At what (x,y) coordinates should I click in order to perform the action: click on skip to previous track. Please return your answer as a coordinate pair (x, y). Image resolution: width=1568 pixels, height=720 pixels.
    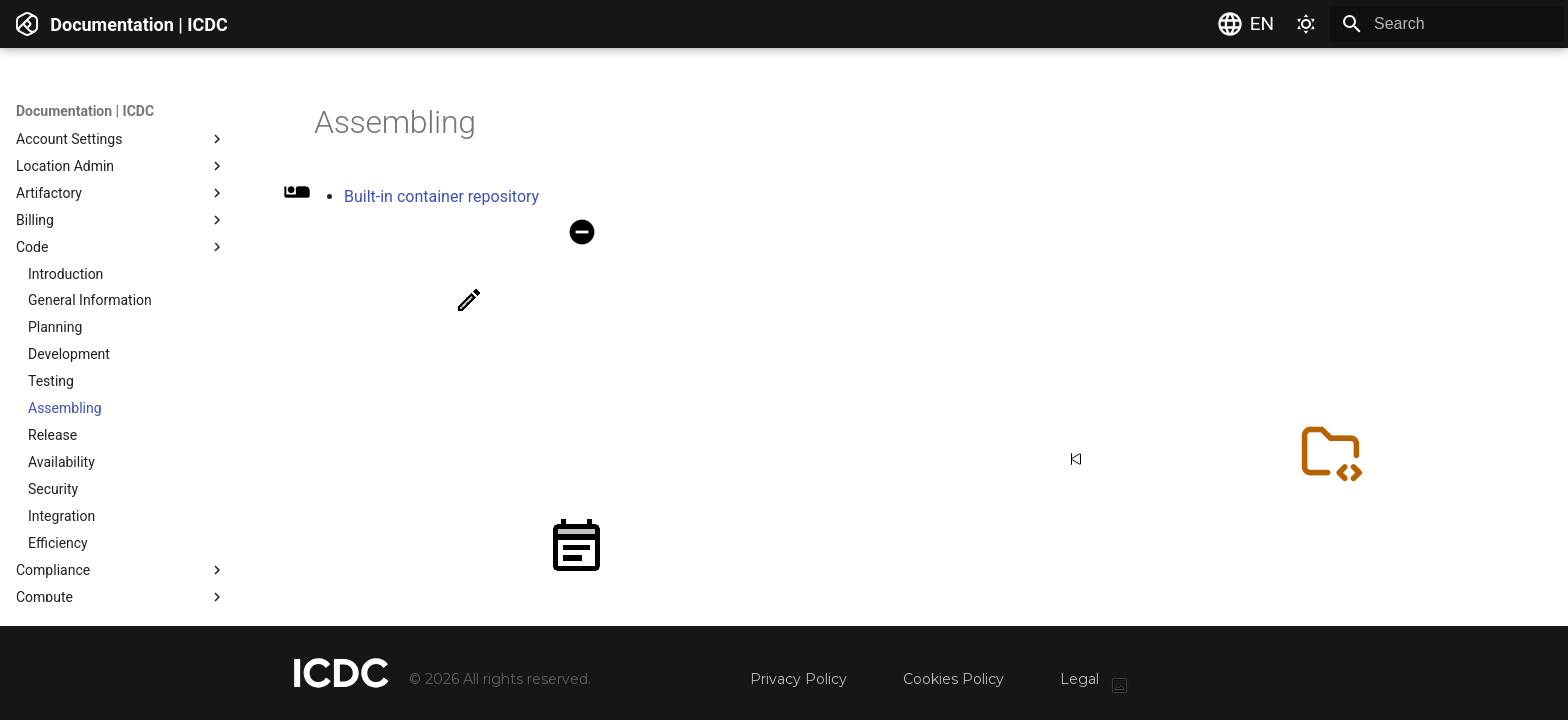
    Looking at the image, I should click on (1076, 459).